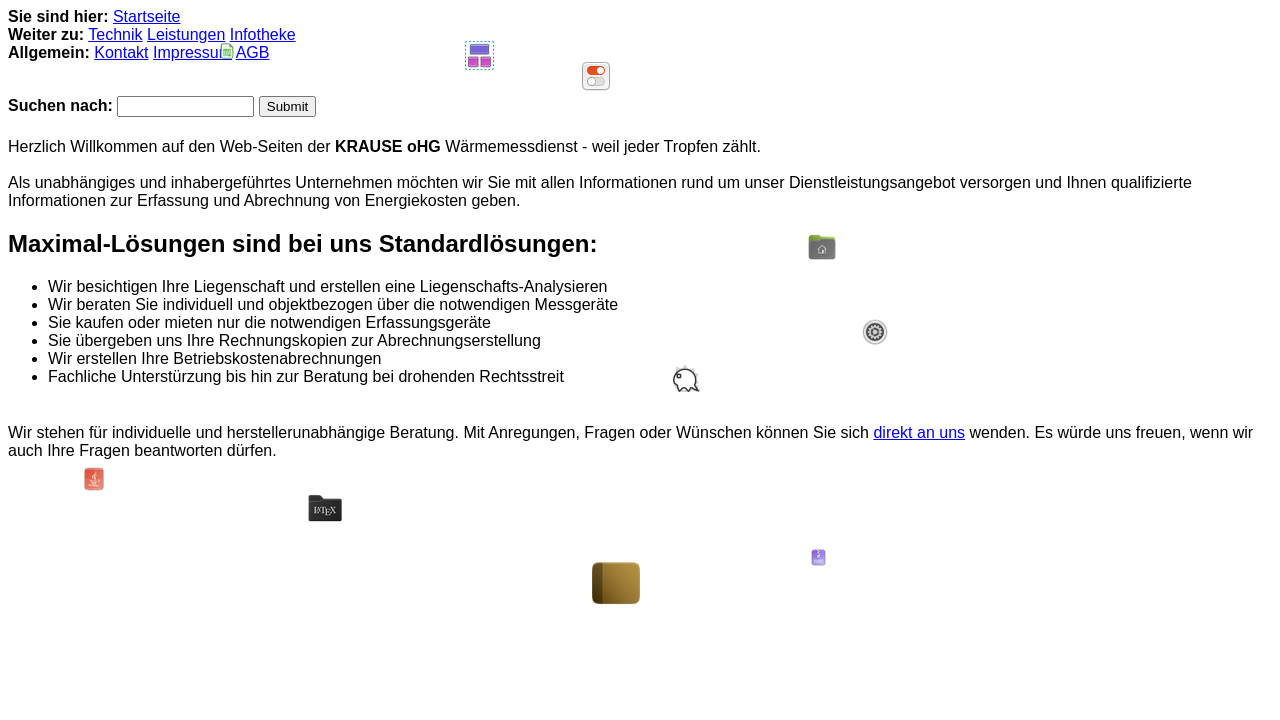 The image size is (1280, 720). What do you see at coordinates (596, 76) in the screenshot?
I see `open gnome tweaks settings` at bounding box center [596, 76].